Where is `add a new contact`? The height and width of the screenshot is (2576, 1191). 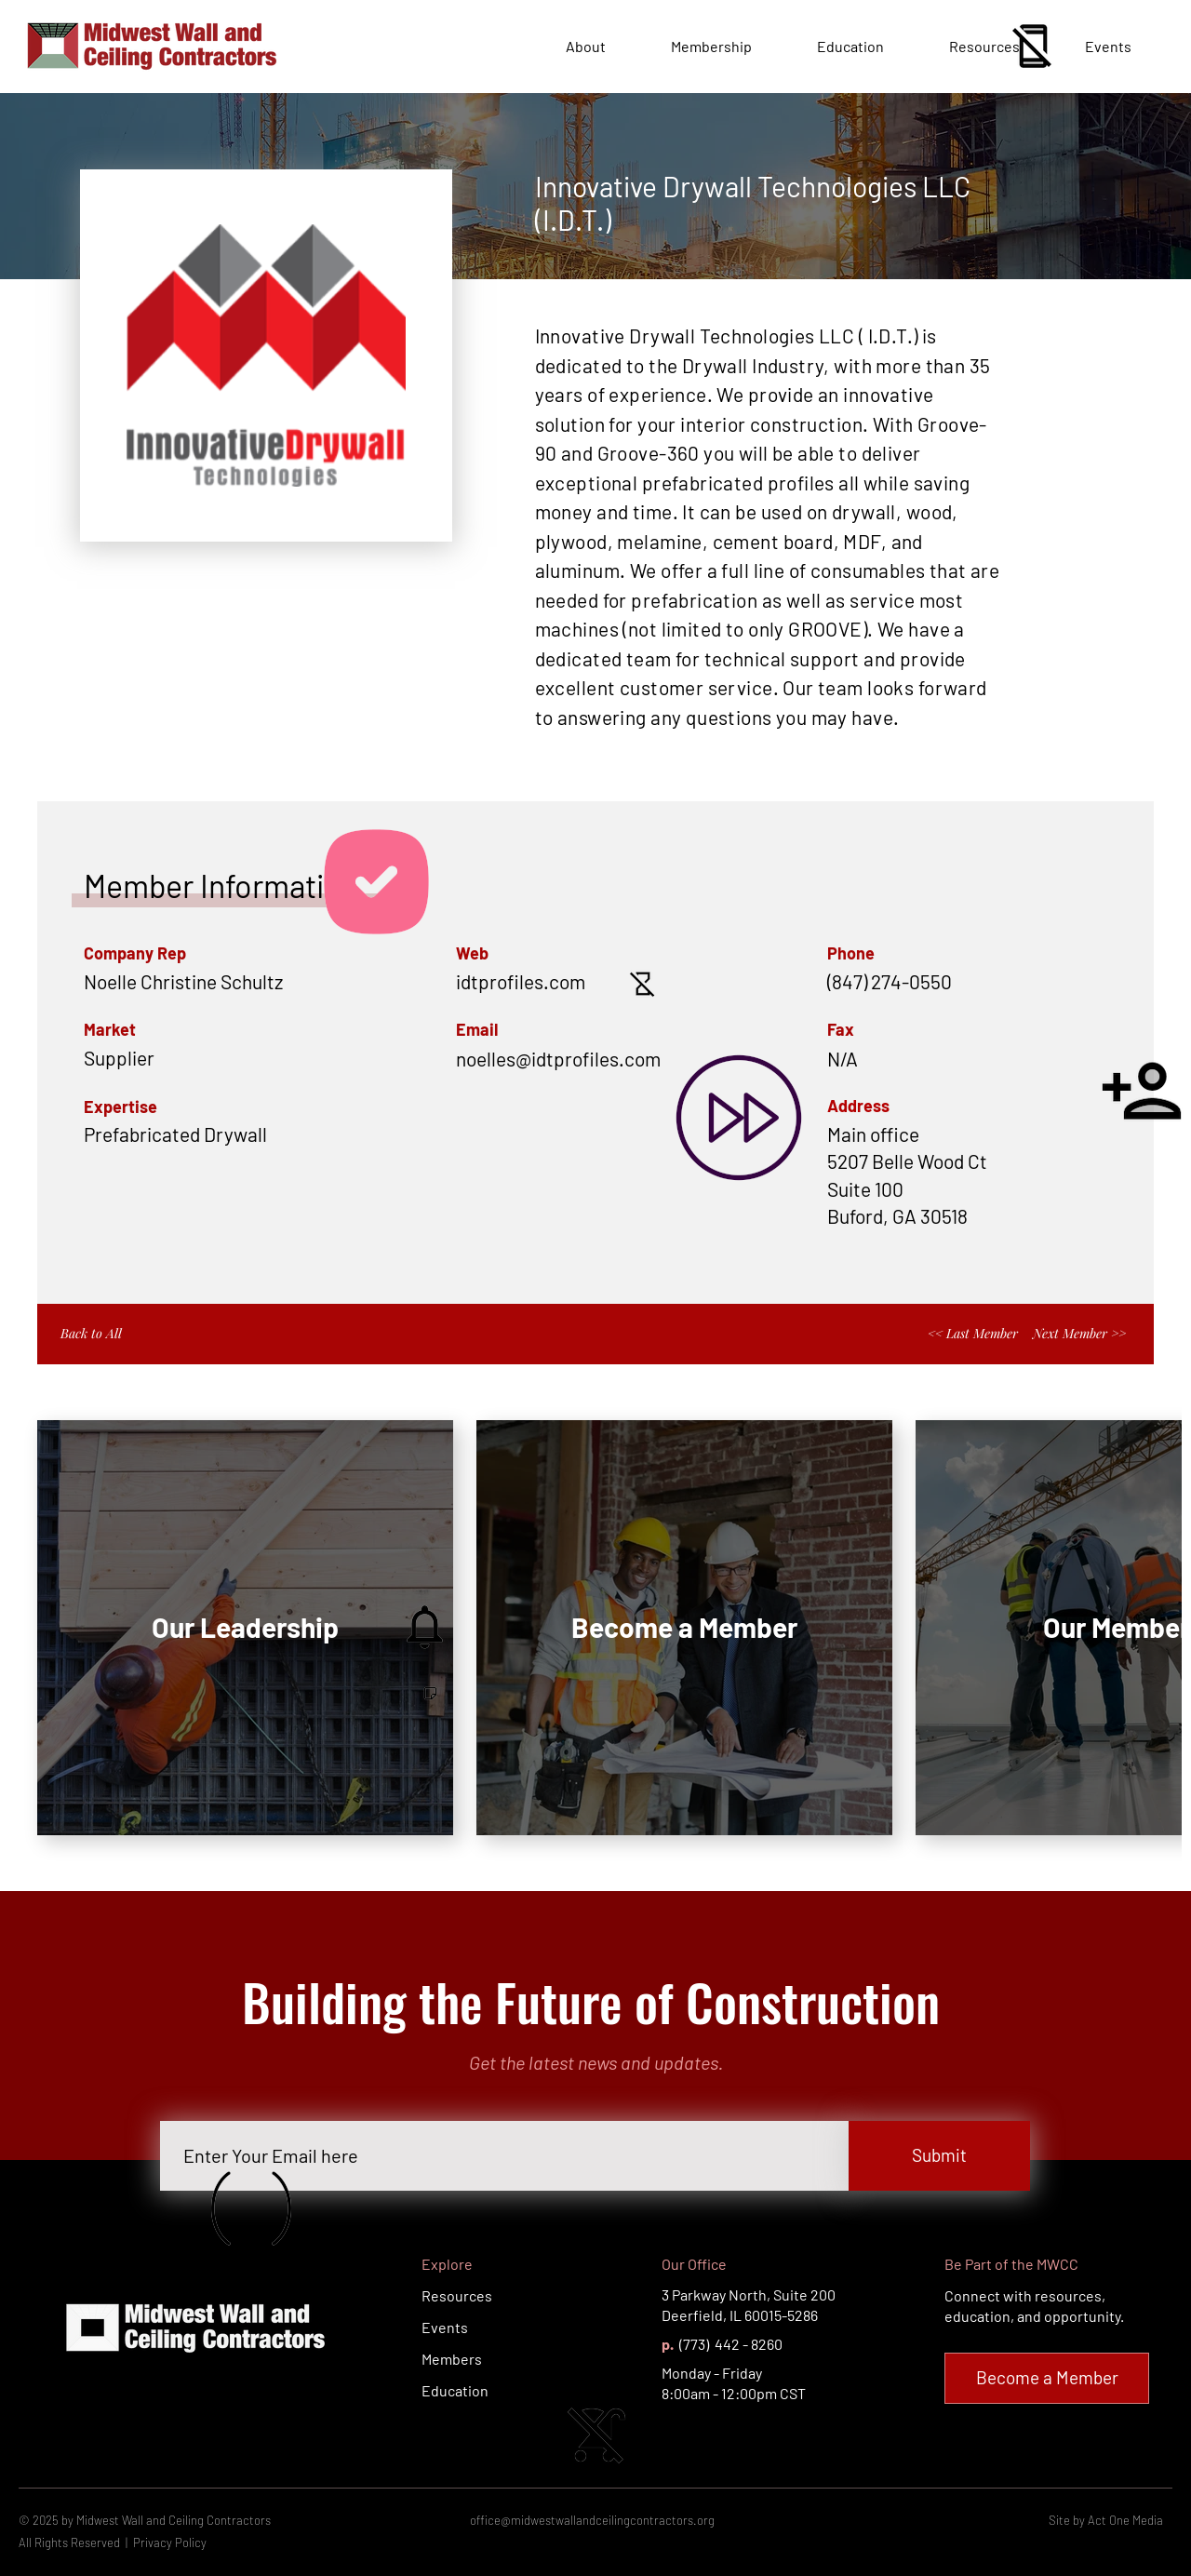
add a new contact is located at coordinates (1142, 1091).